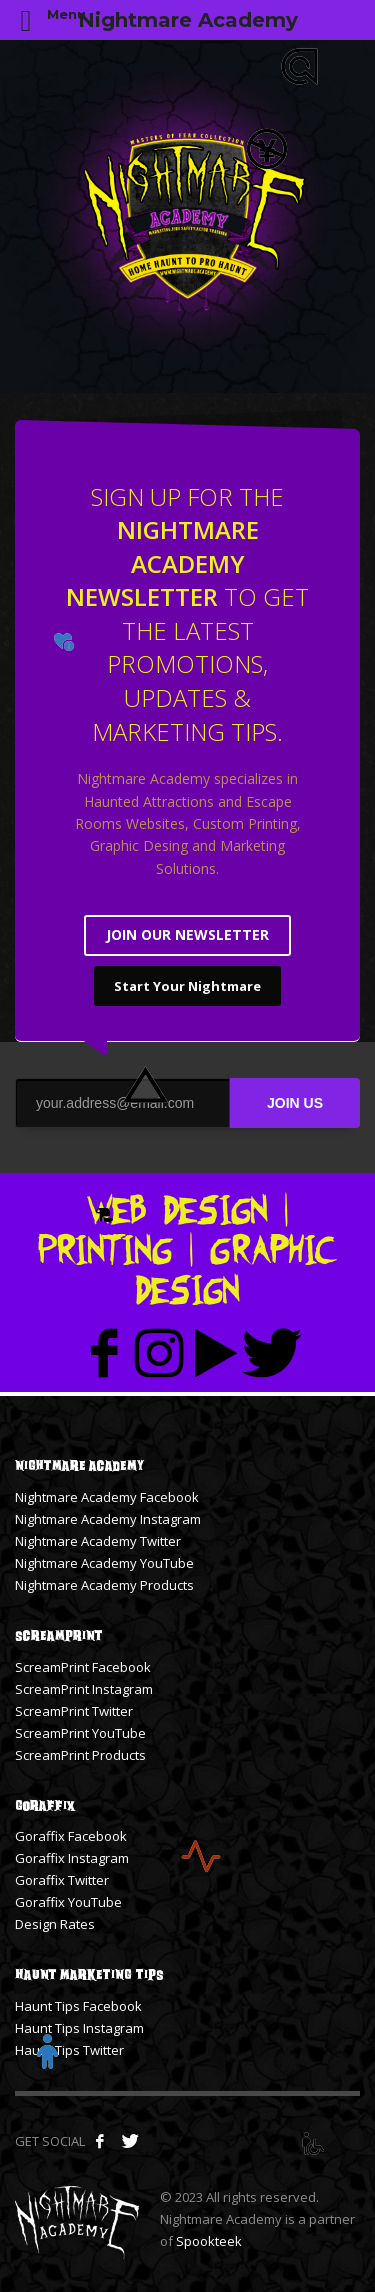 Image resolution: width=375 pixels, height=2292 pixels. I want to click on indicates child-friendly or family content, so click(47, 2051).